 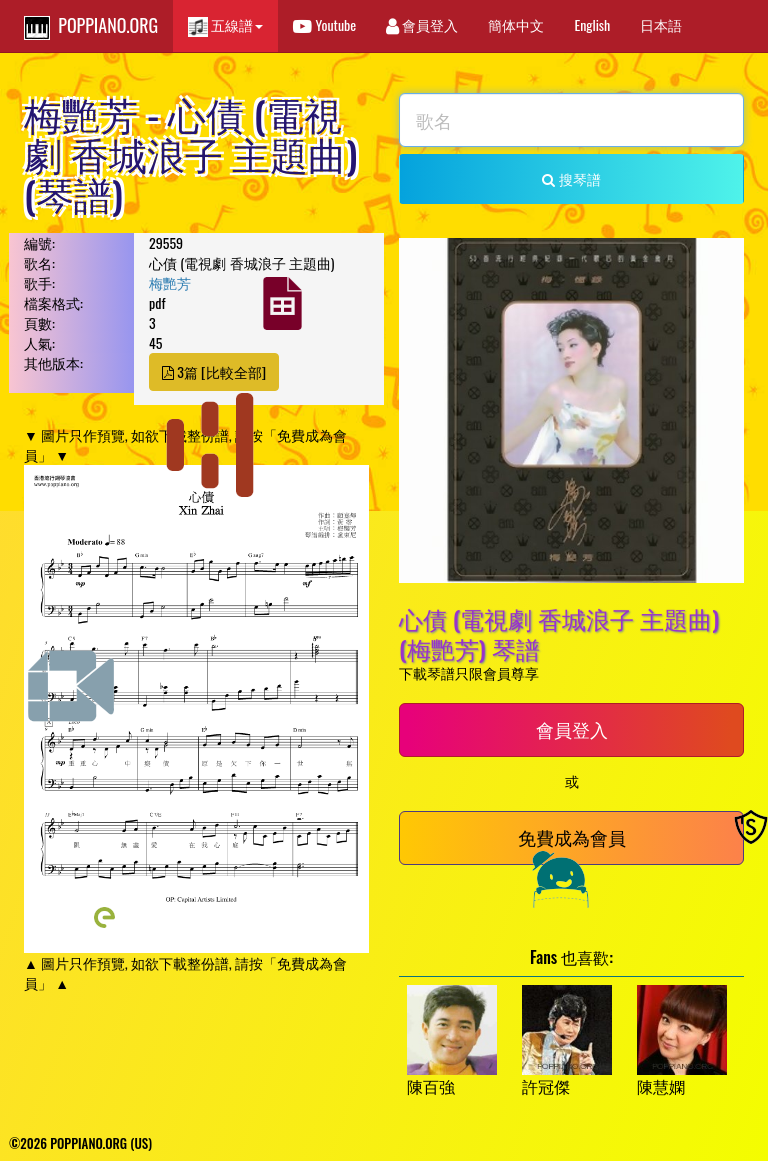 What do you see at coordinates (560, 879) in the screenshot?
I see `open the Tapas app` at bounding box center [560, 879].